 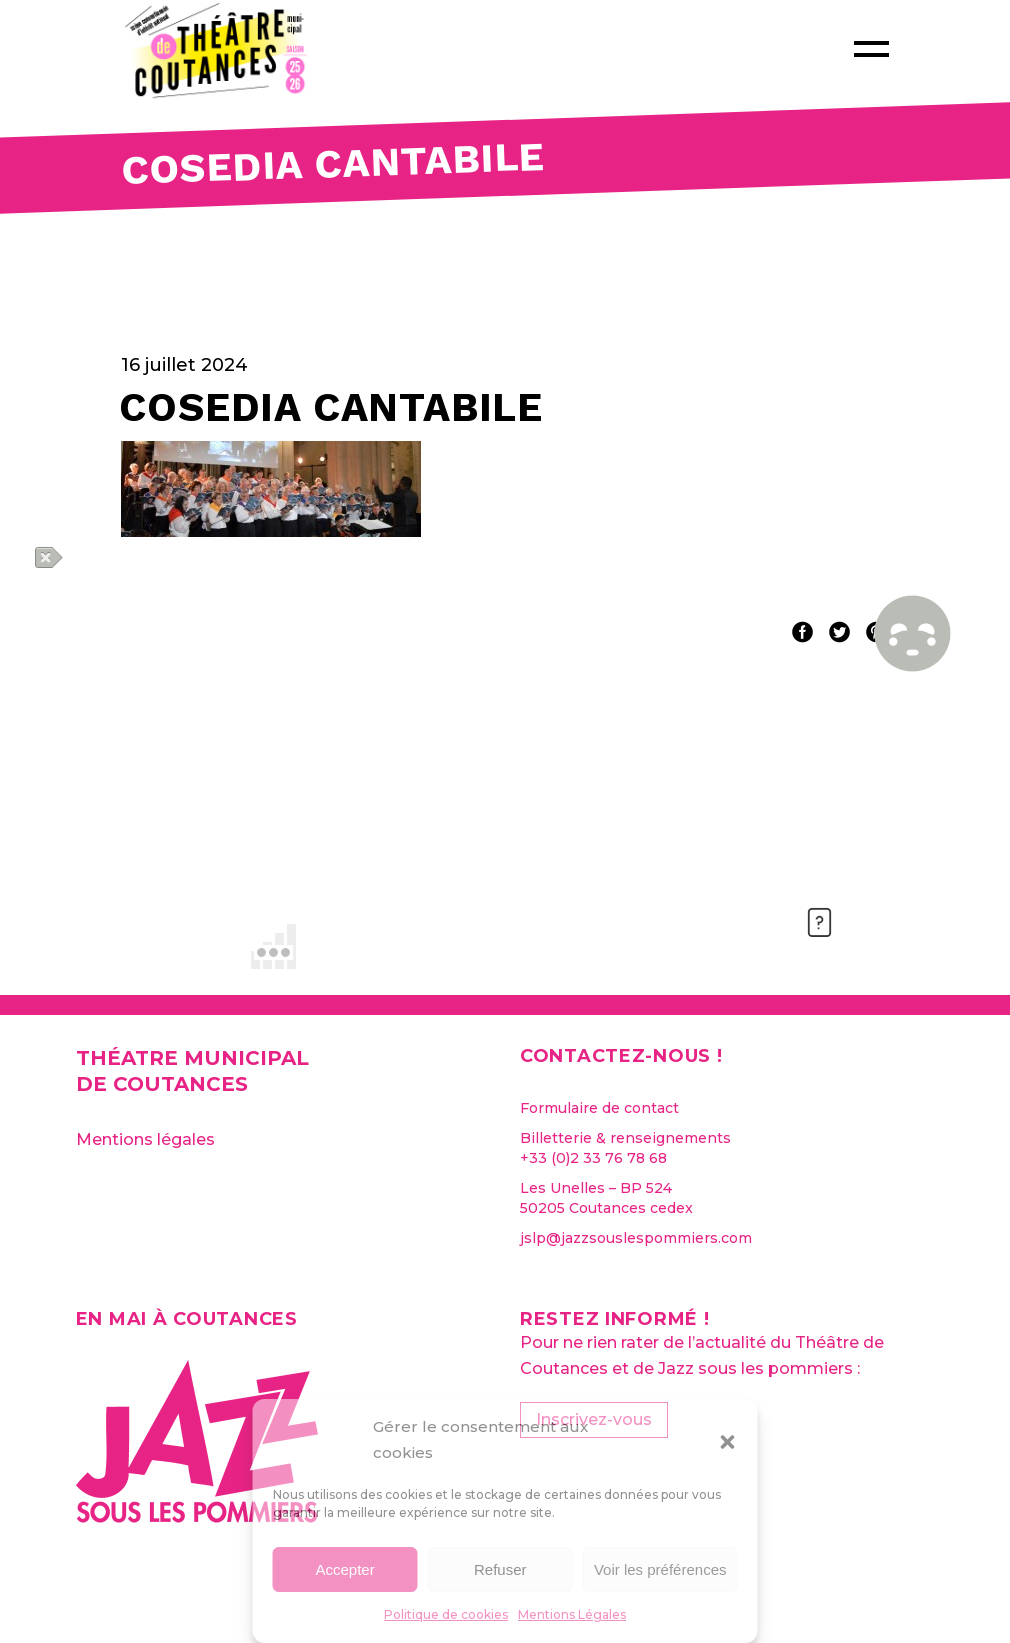 I want to click on access help documentation, so click(x=819, y=921).